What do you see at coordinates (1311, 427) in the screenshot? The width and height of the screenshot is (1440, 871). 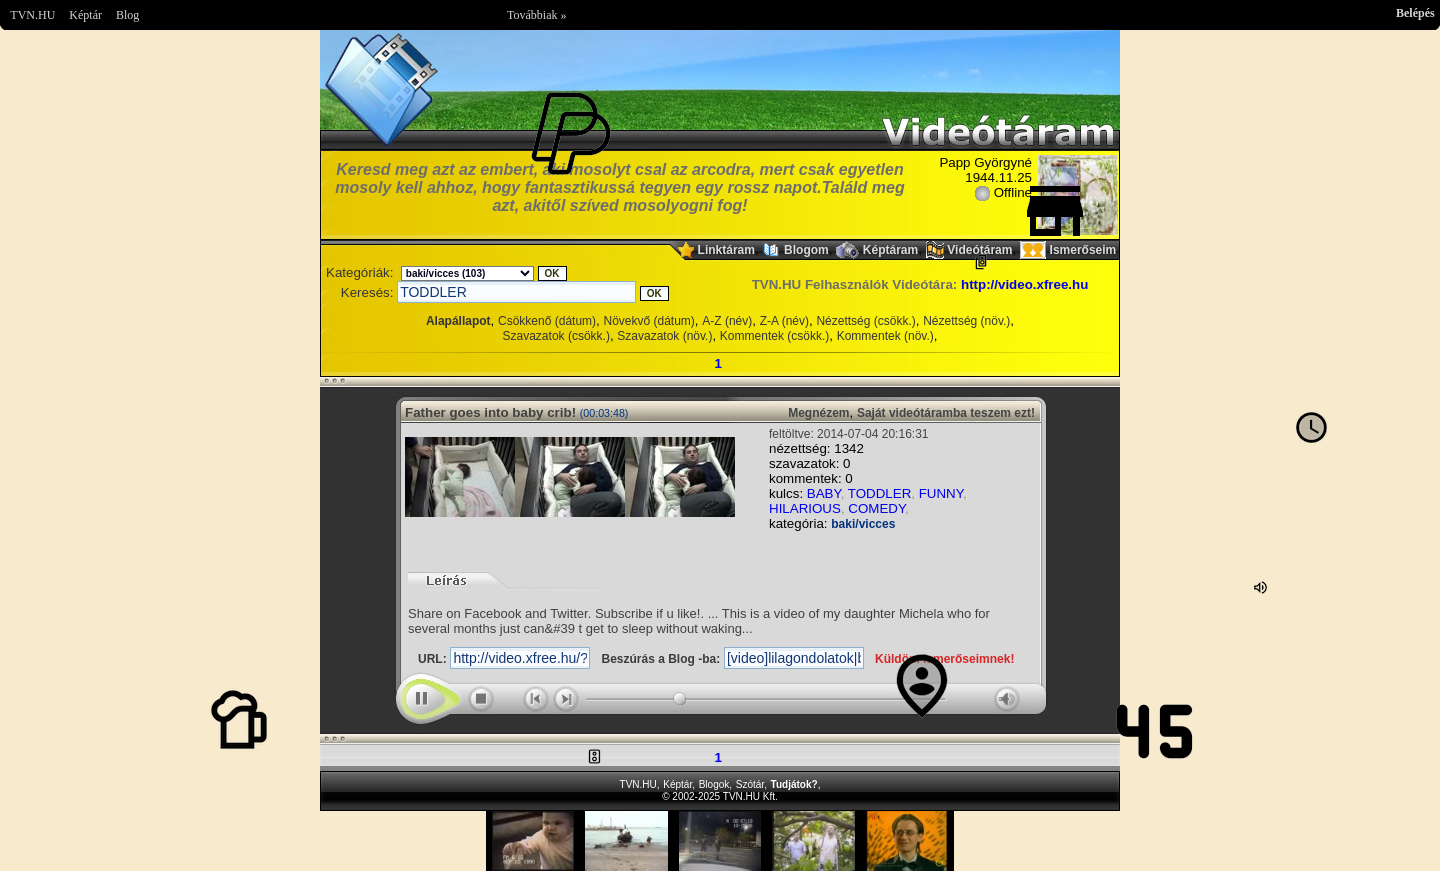 I see `view schedule or upcoming events` at bounding box center [1311, 427].